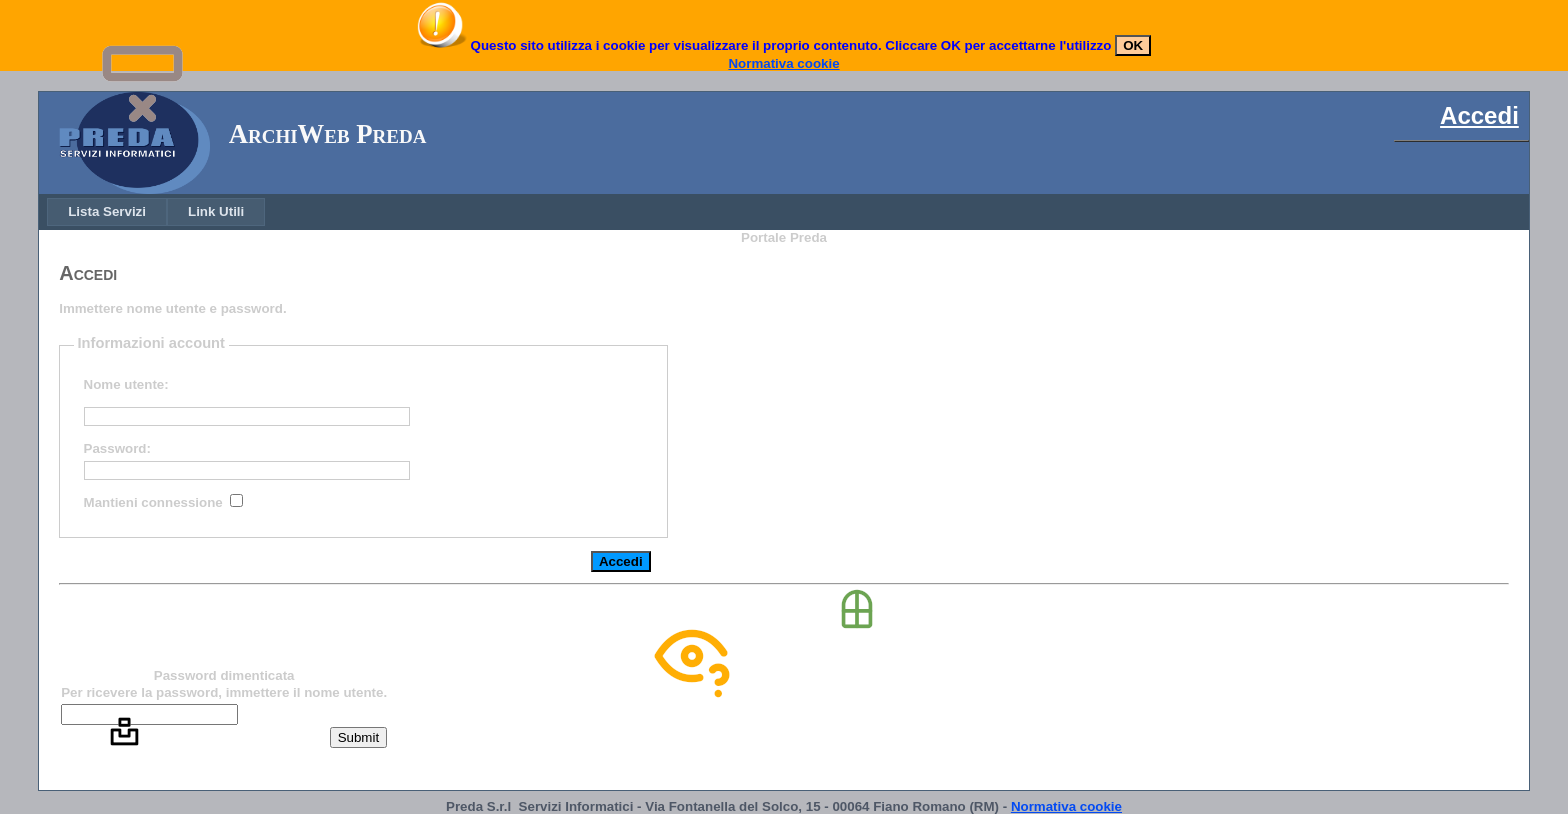  Describe the element at coordinates (124, 731) in the screenshot. I see `access unsplash photo library` at that location.